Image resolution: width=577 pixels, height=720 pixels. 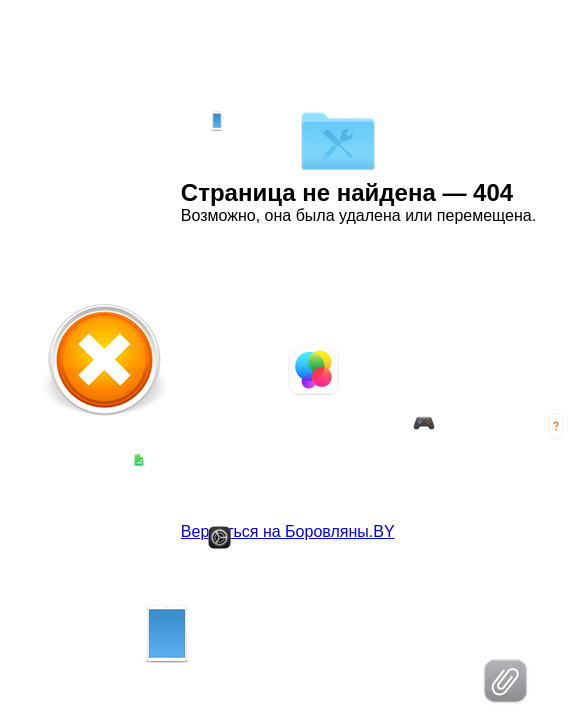 What do you see at coordinates (556, 426) in the screenshot?
I see `indicates smartphone is disconnected or unpaired` at bounding box center [556, 426].